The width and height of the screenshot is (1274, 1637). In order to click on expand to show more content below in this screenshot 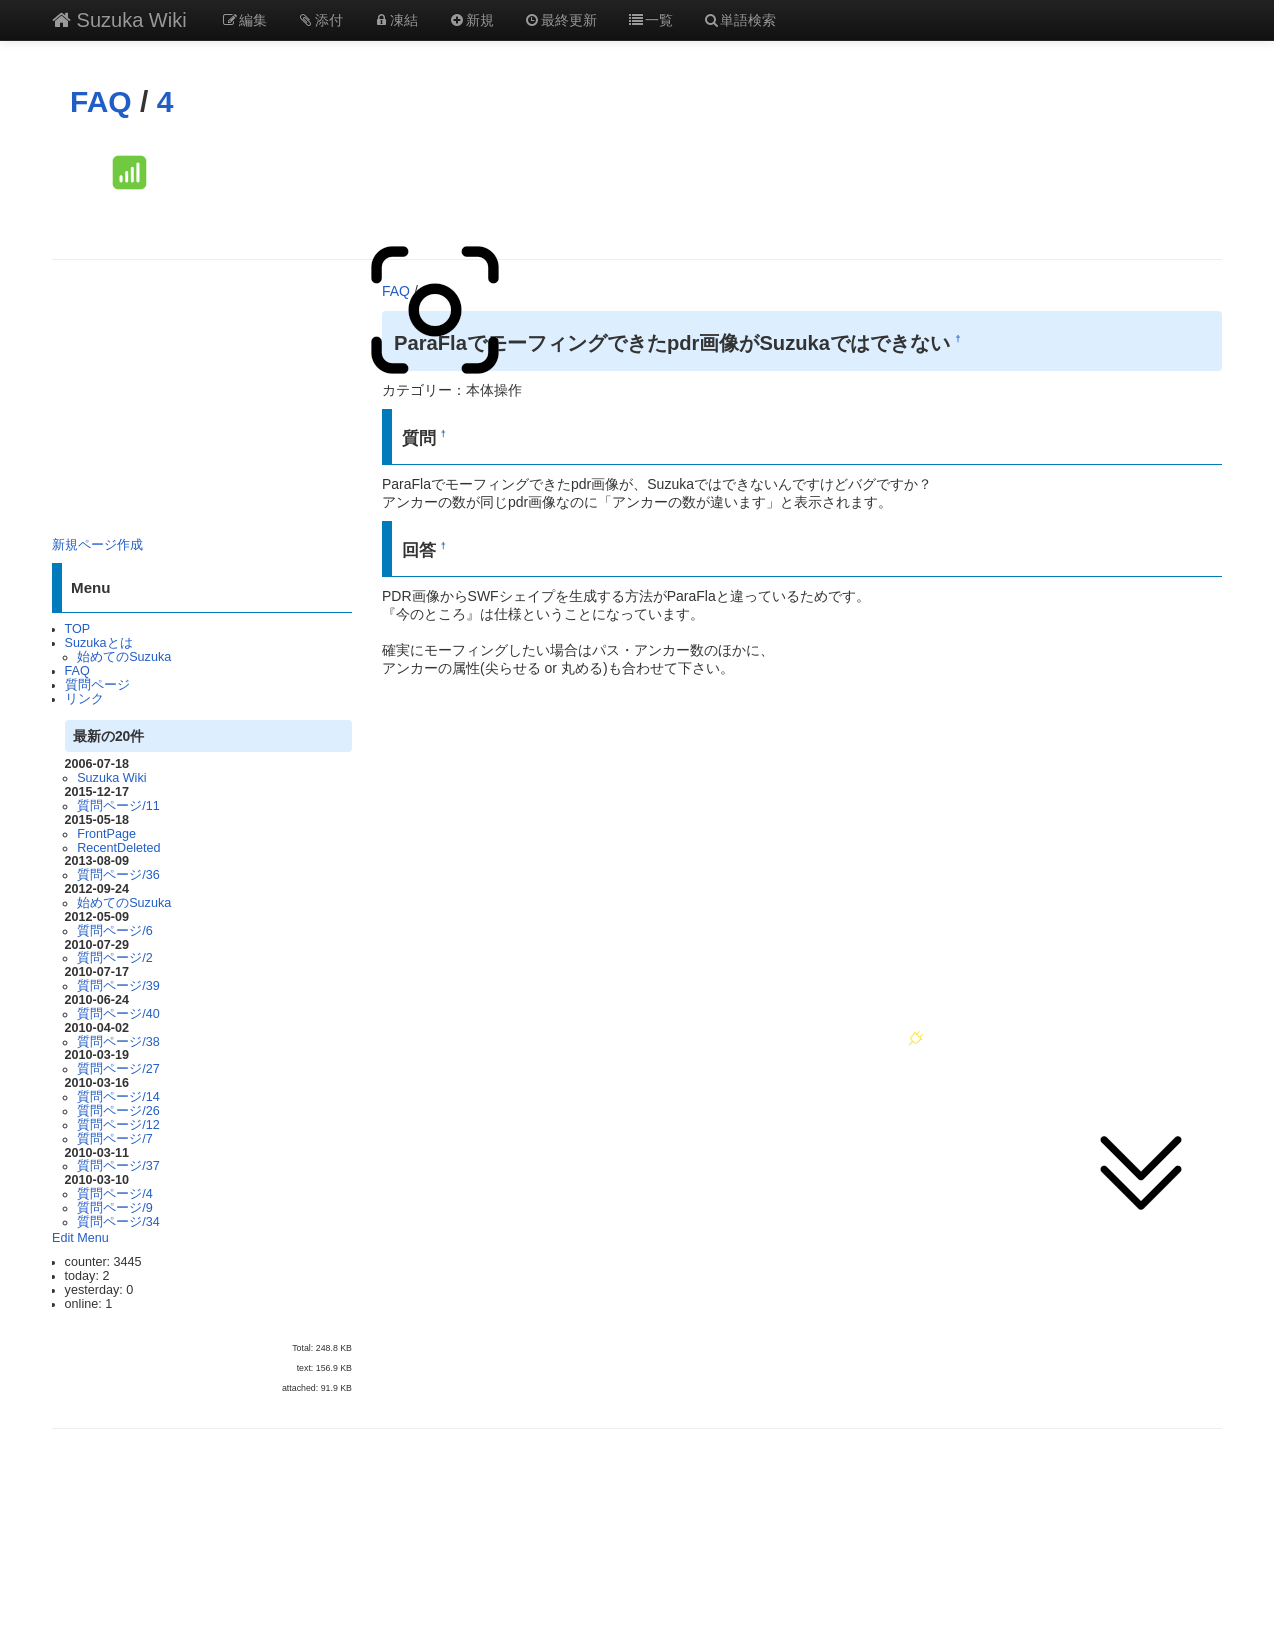, I will do `click(1141, 1173)`.